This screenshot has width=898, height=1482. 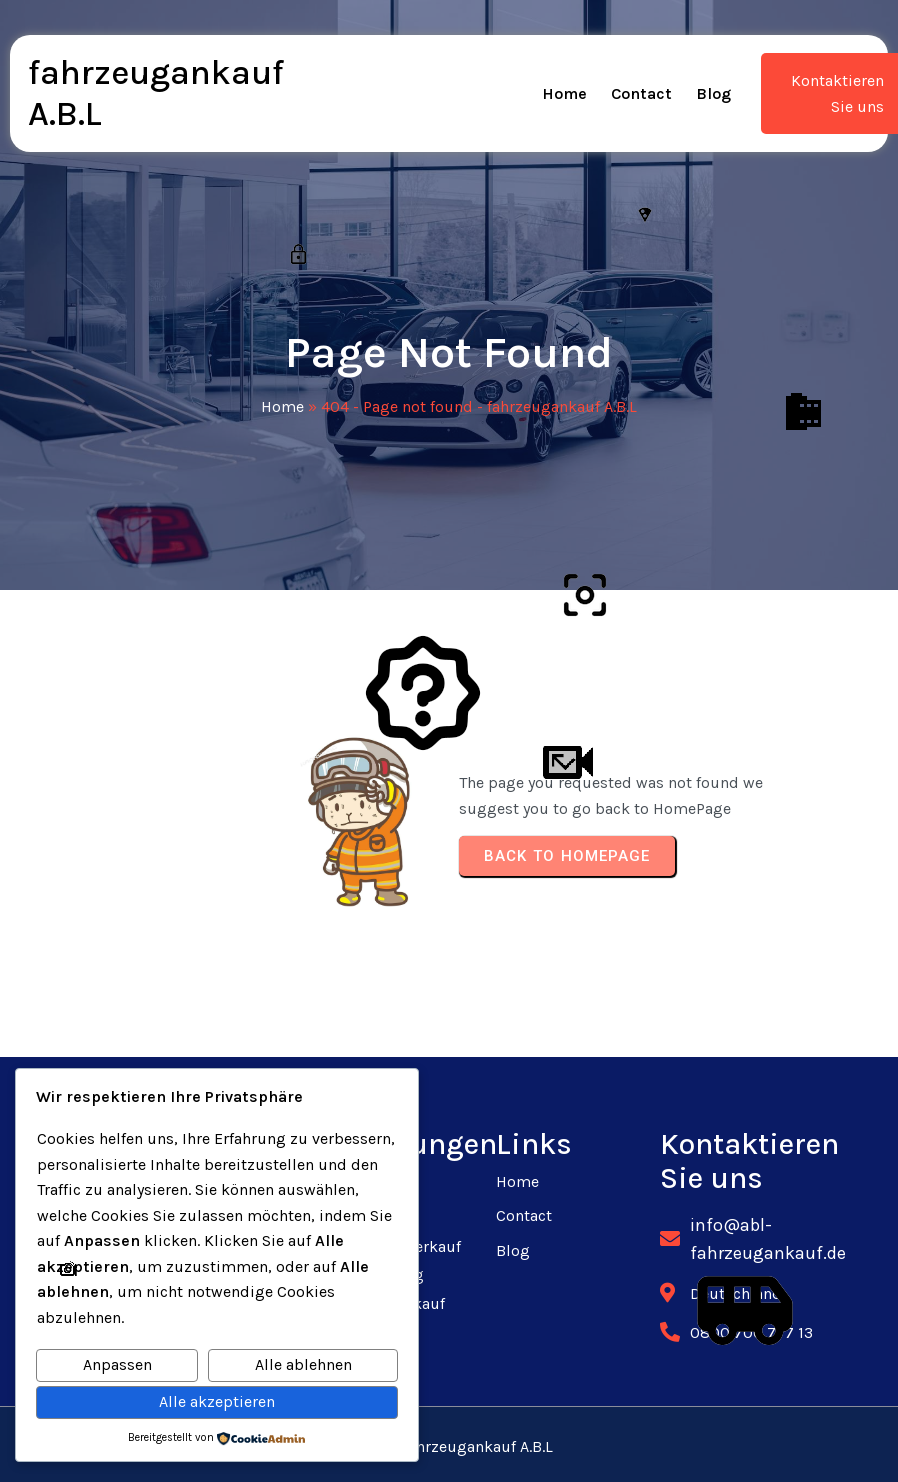 I want to click on access help or FAQ section, so click(x=423, y=693).